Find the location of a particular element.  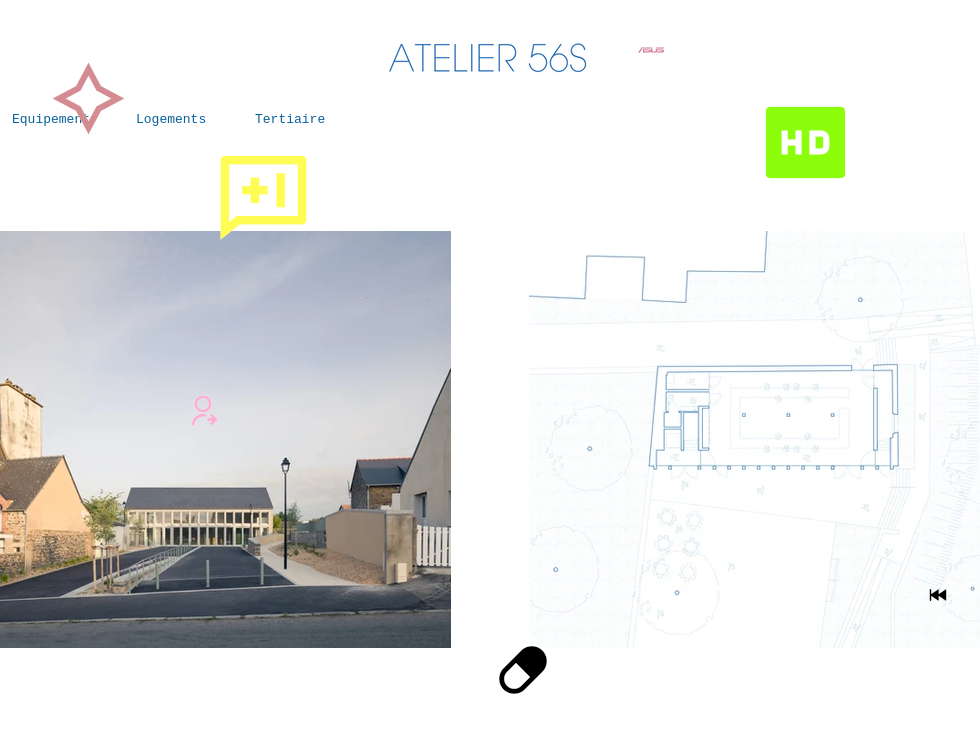

asus brand identifier is located at coordinates (651, 50).